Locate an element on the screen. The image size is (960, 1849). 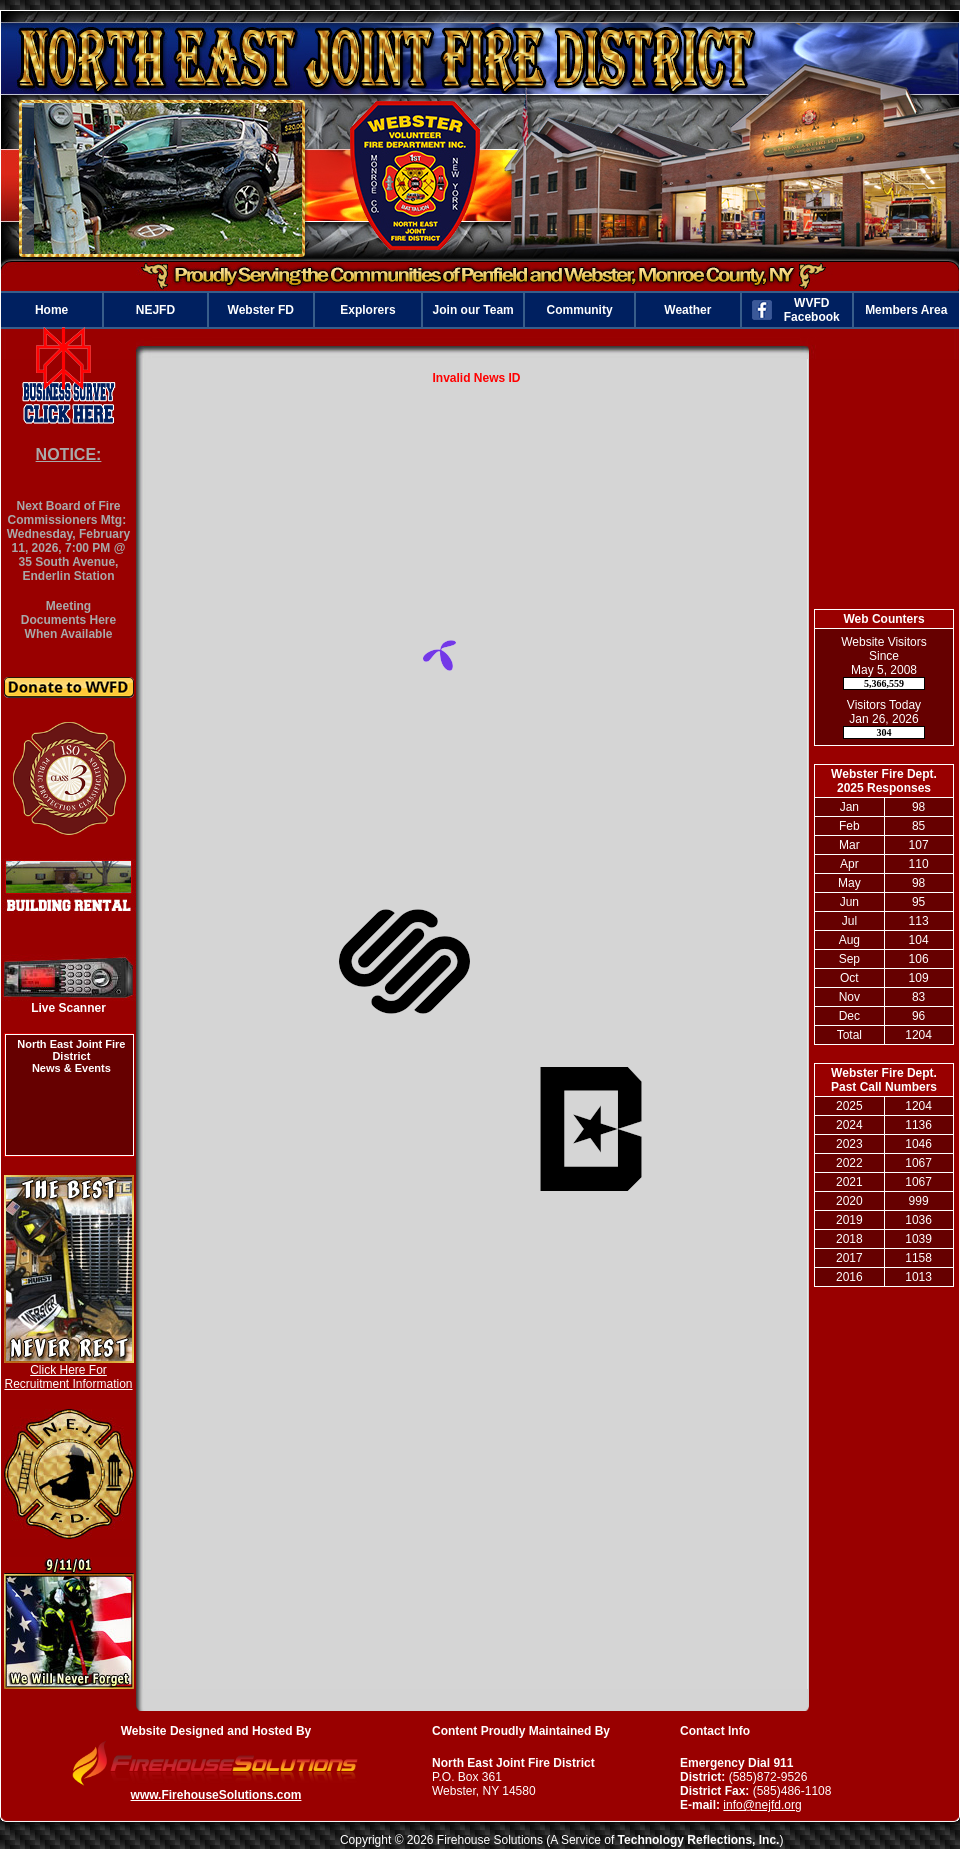
visit or link to Squarespace website is located at coordinates (404, 961).